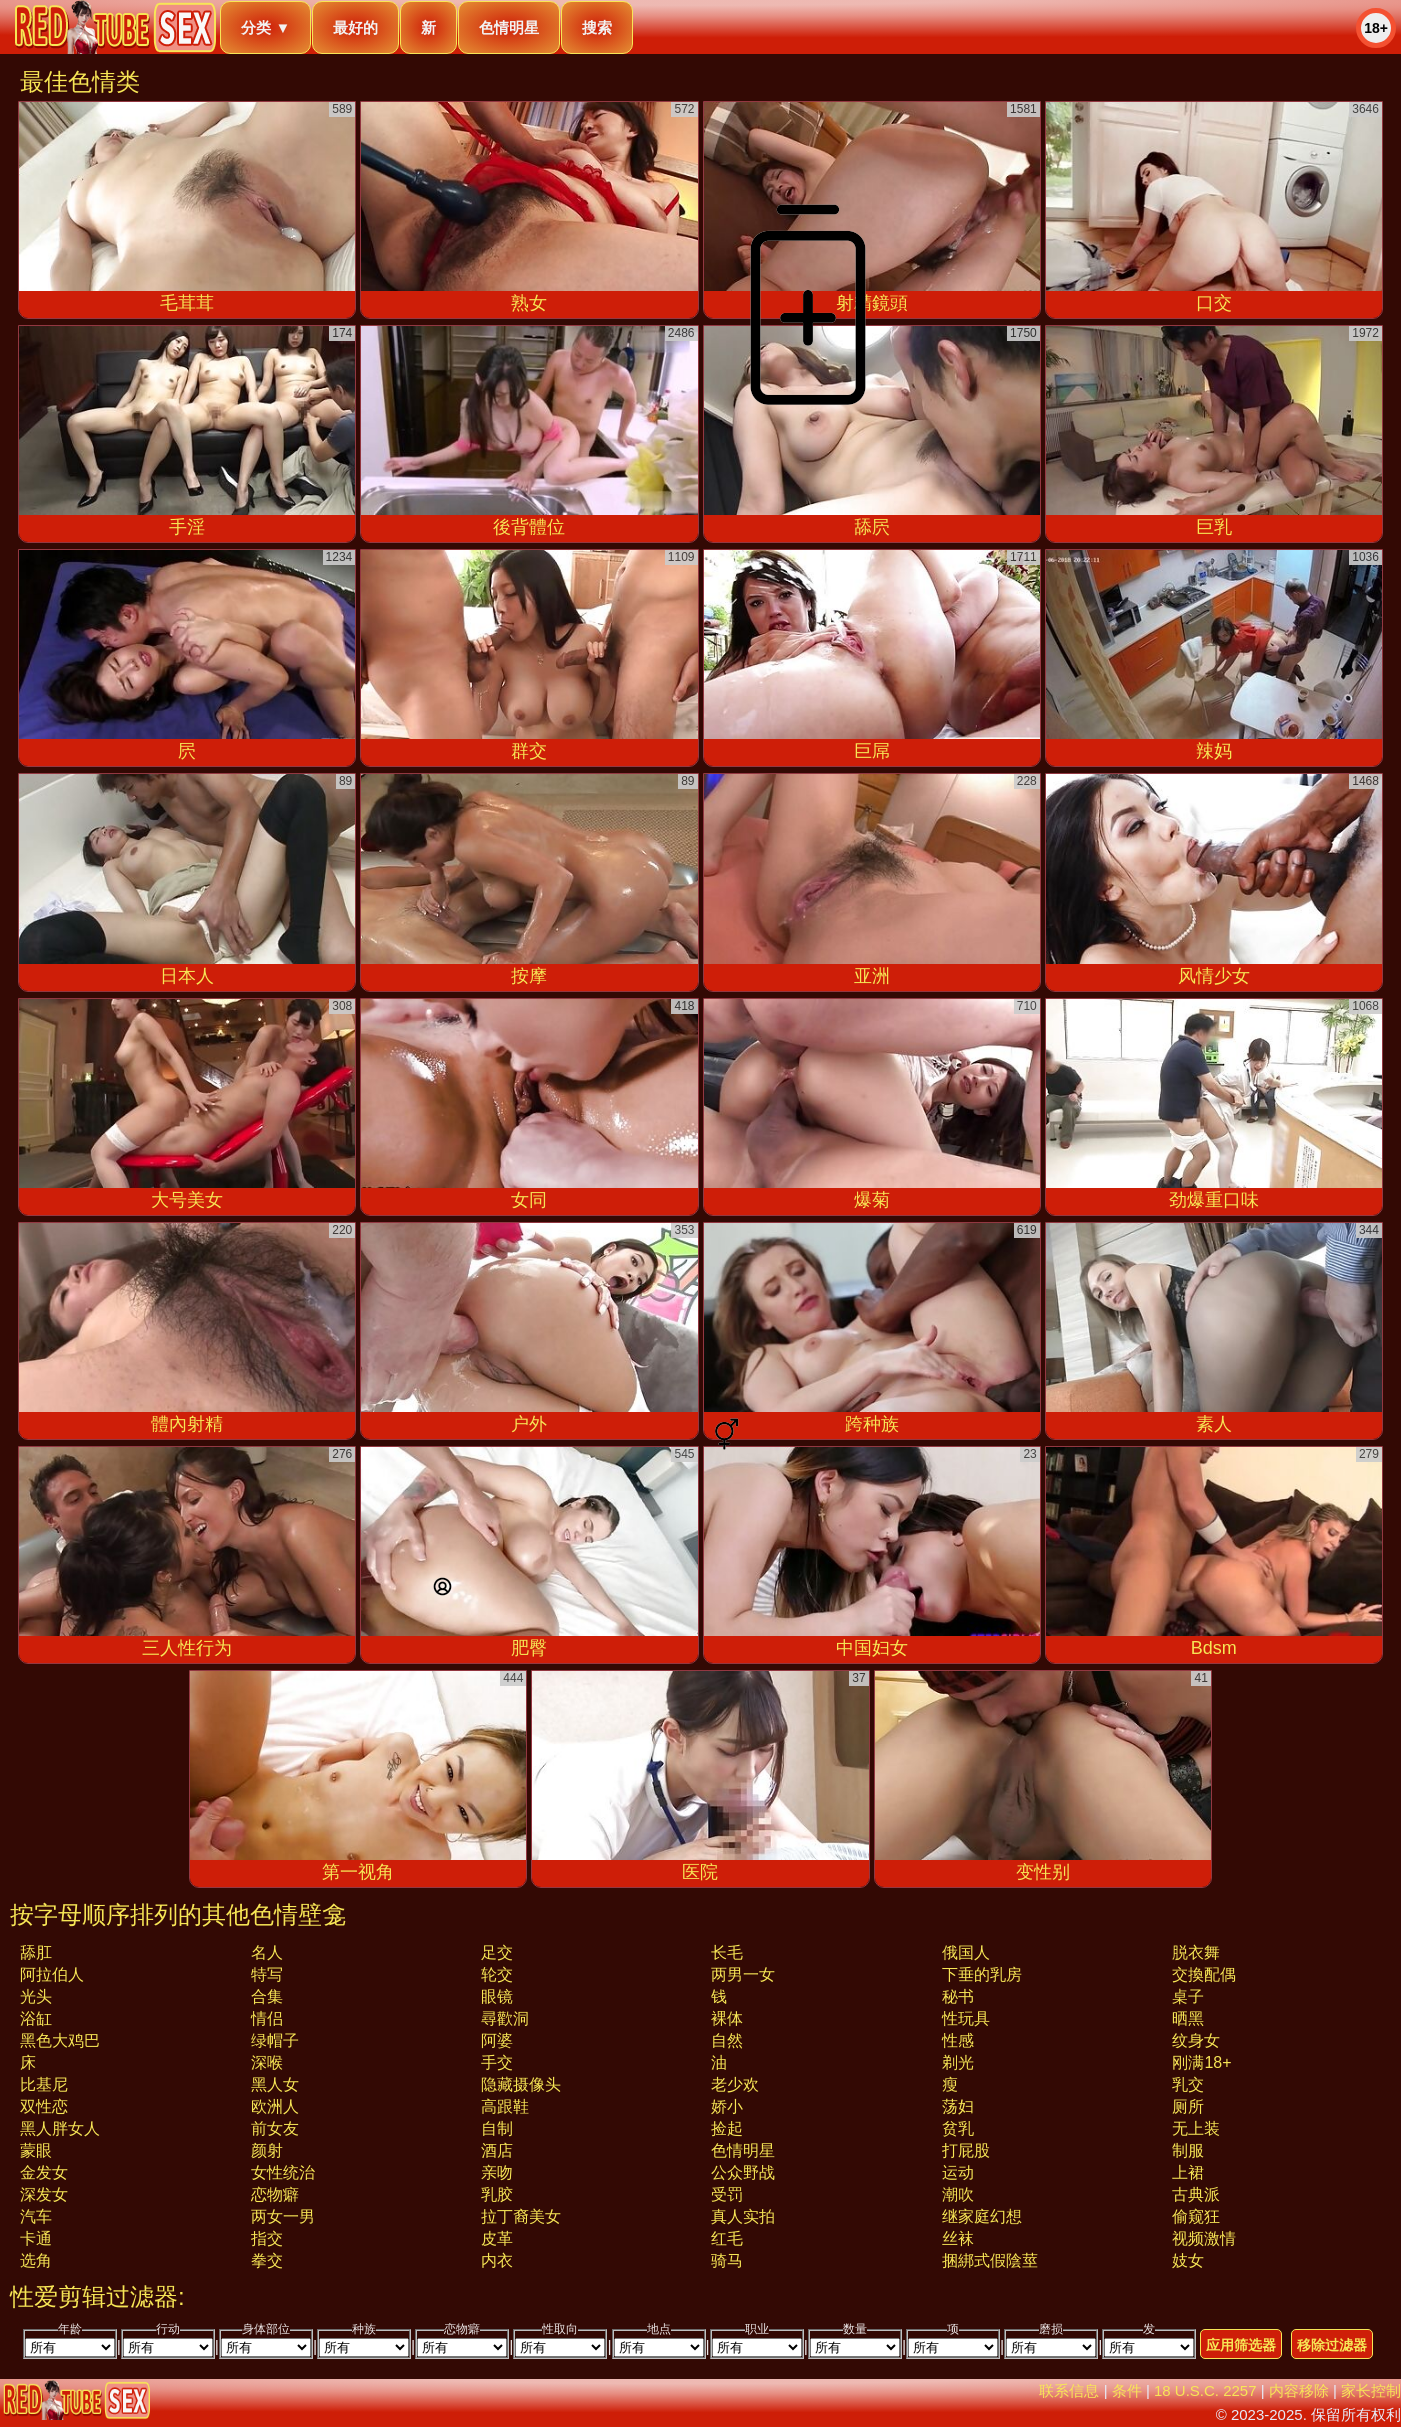 The image size is (1401, 2427). Describe the element at coordinates (442, 1586) in the screenshot. I see `view your profile` at that location.